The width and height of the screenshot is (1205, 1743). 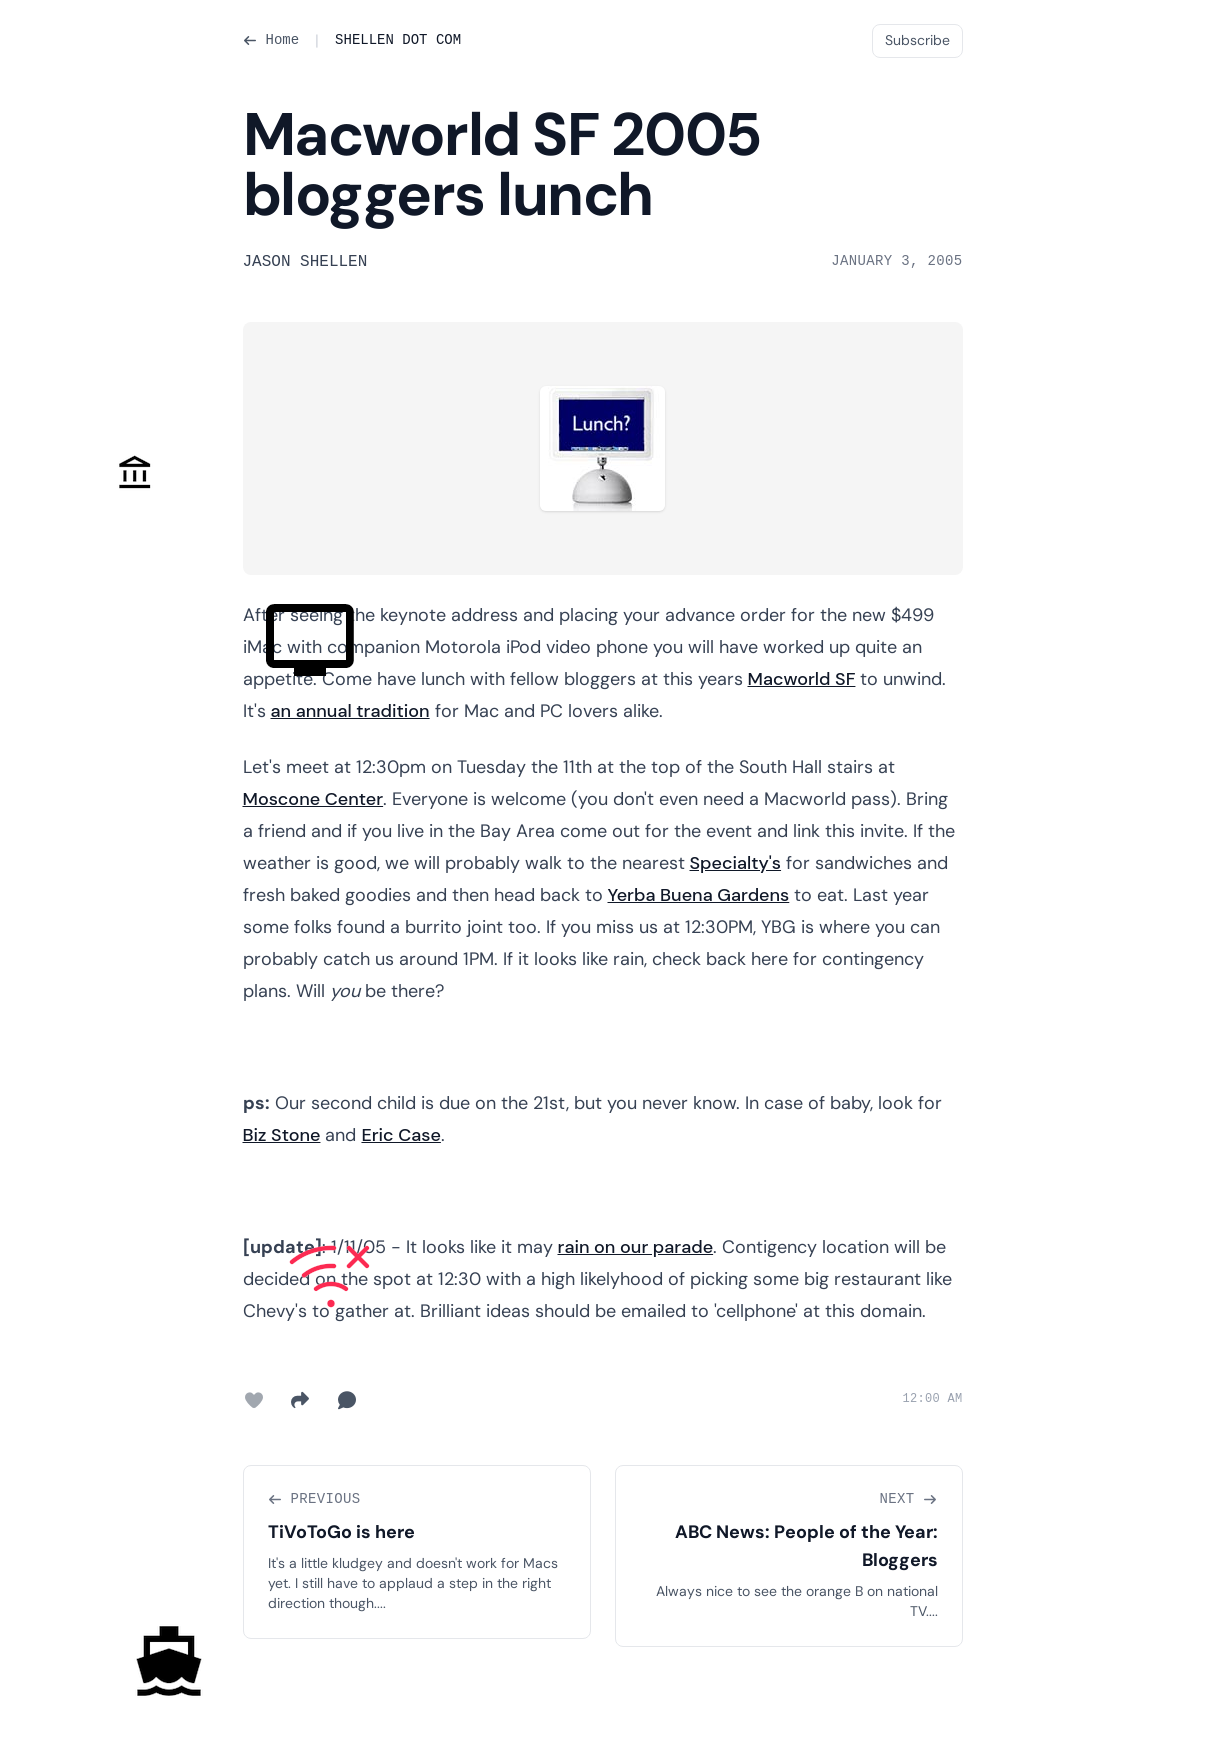 What do you see at coordinates (169, 1661) in the screenshot?
I see `get directions by ferry or boat` at bounding box center [169, 1661].